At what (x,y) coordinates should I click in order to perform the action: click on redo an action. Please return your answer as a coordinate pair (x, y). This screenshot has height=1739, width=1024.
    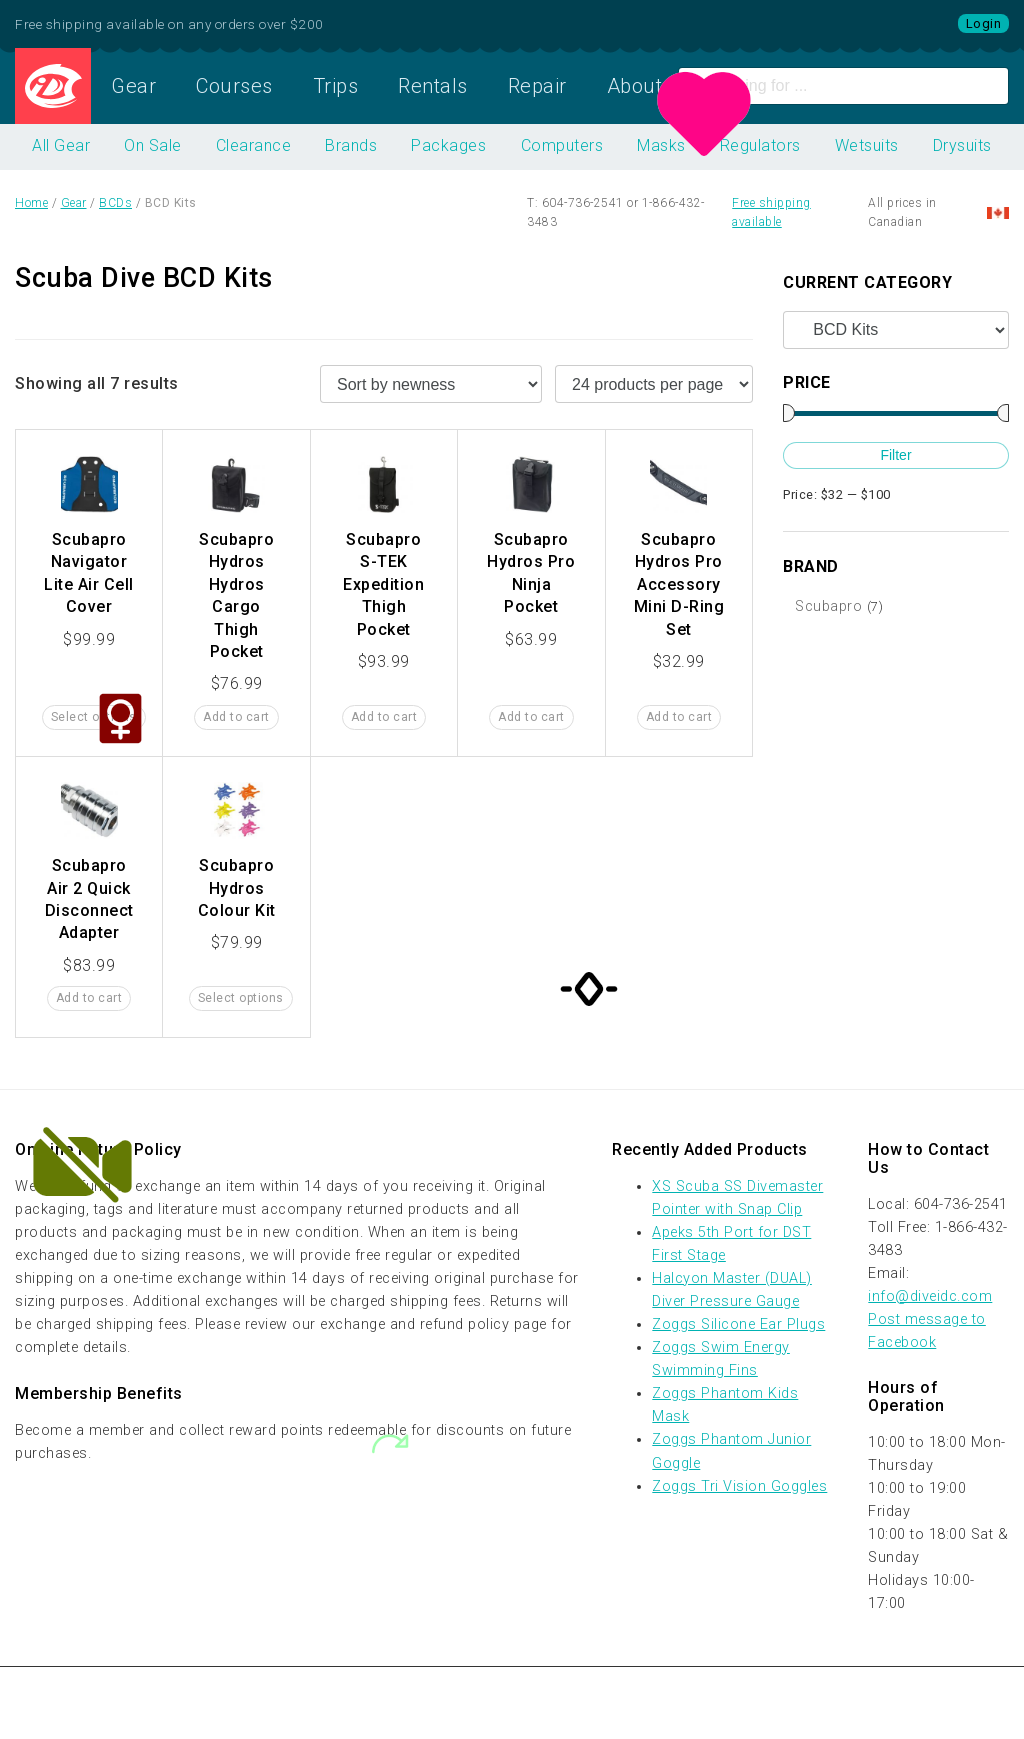
    Looking at the image, I should click on (389, 1442).